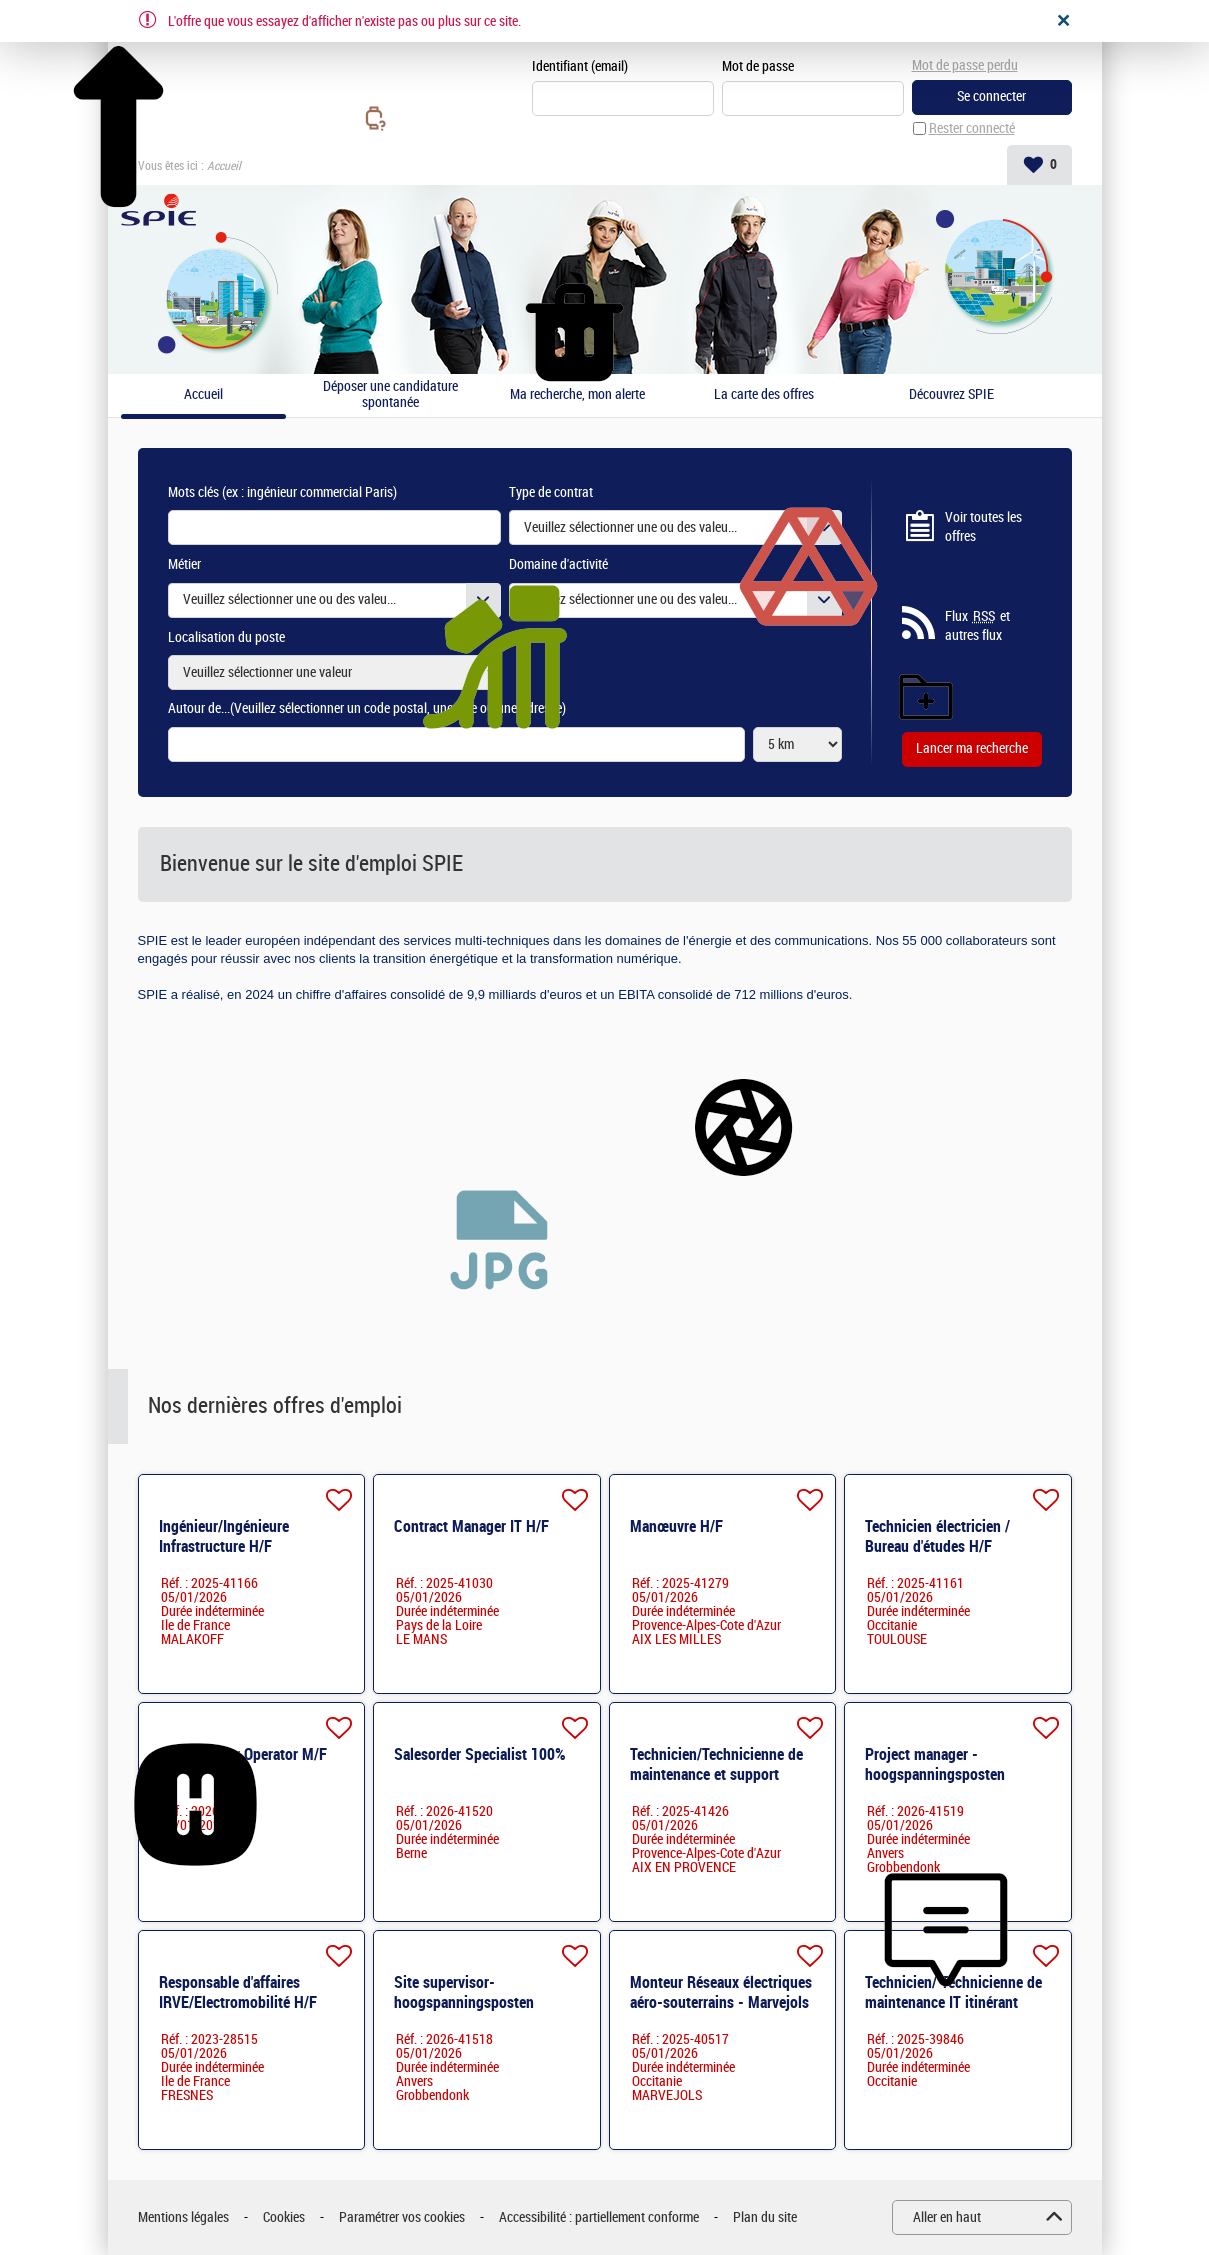 Image resolution: width=1209 pixels, height=2255 pixels. I want to click on adjust camera aperture settings, so click(743, 1127).